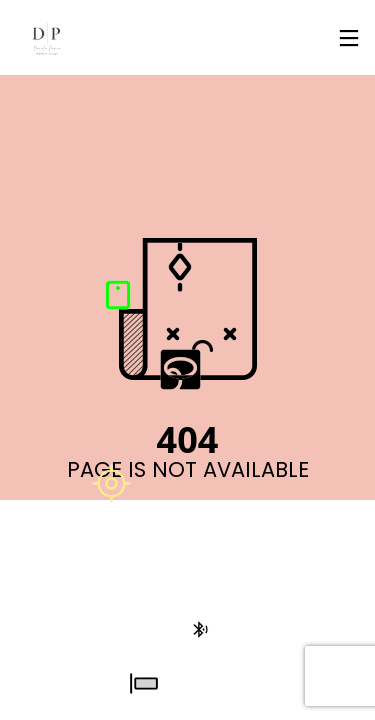  I want to click on align keyframes vertically in timeline, so click(180, 267).